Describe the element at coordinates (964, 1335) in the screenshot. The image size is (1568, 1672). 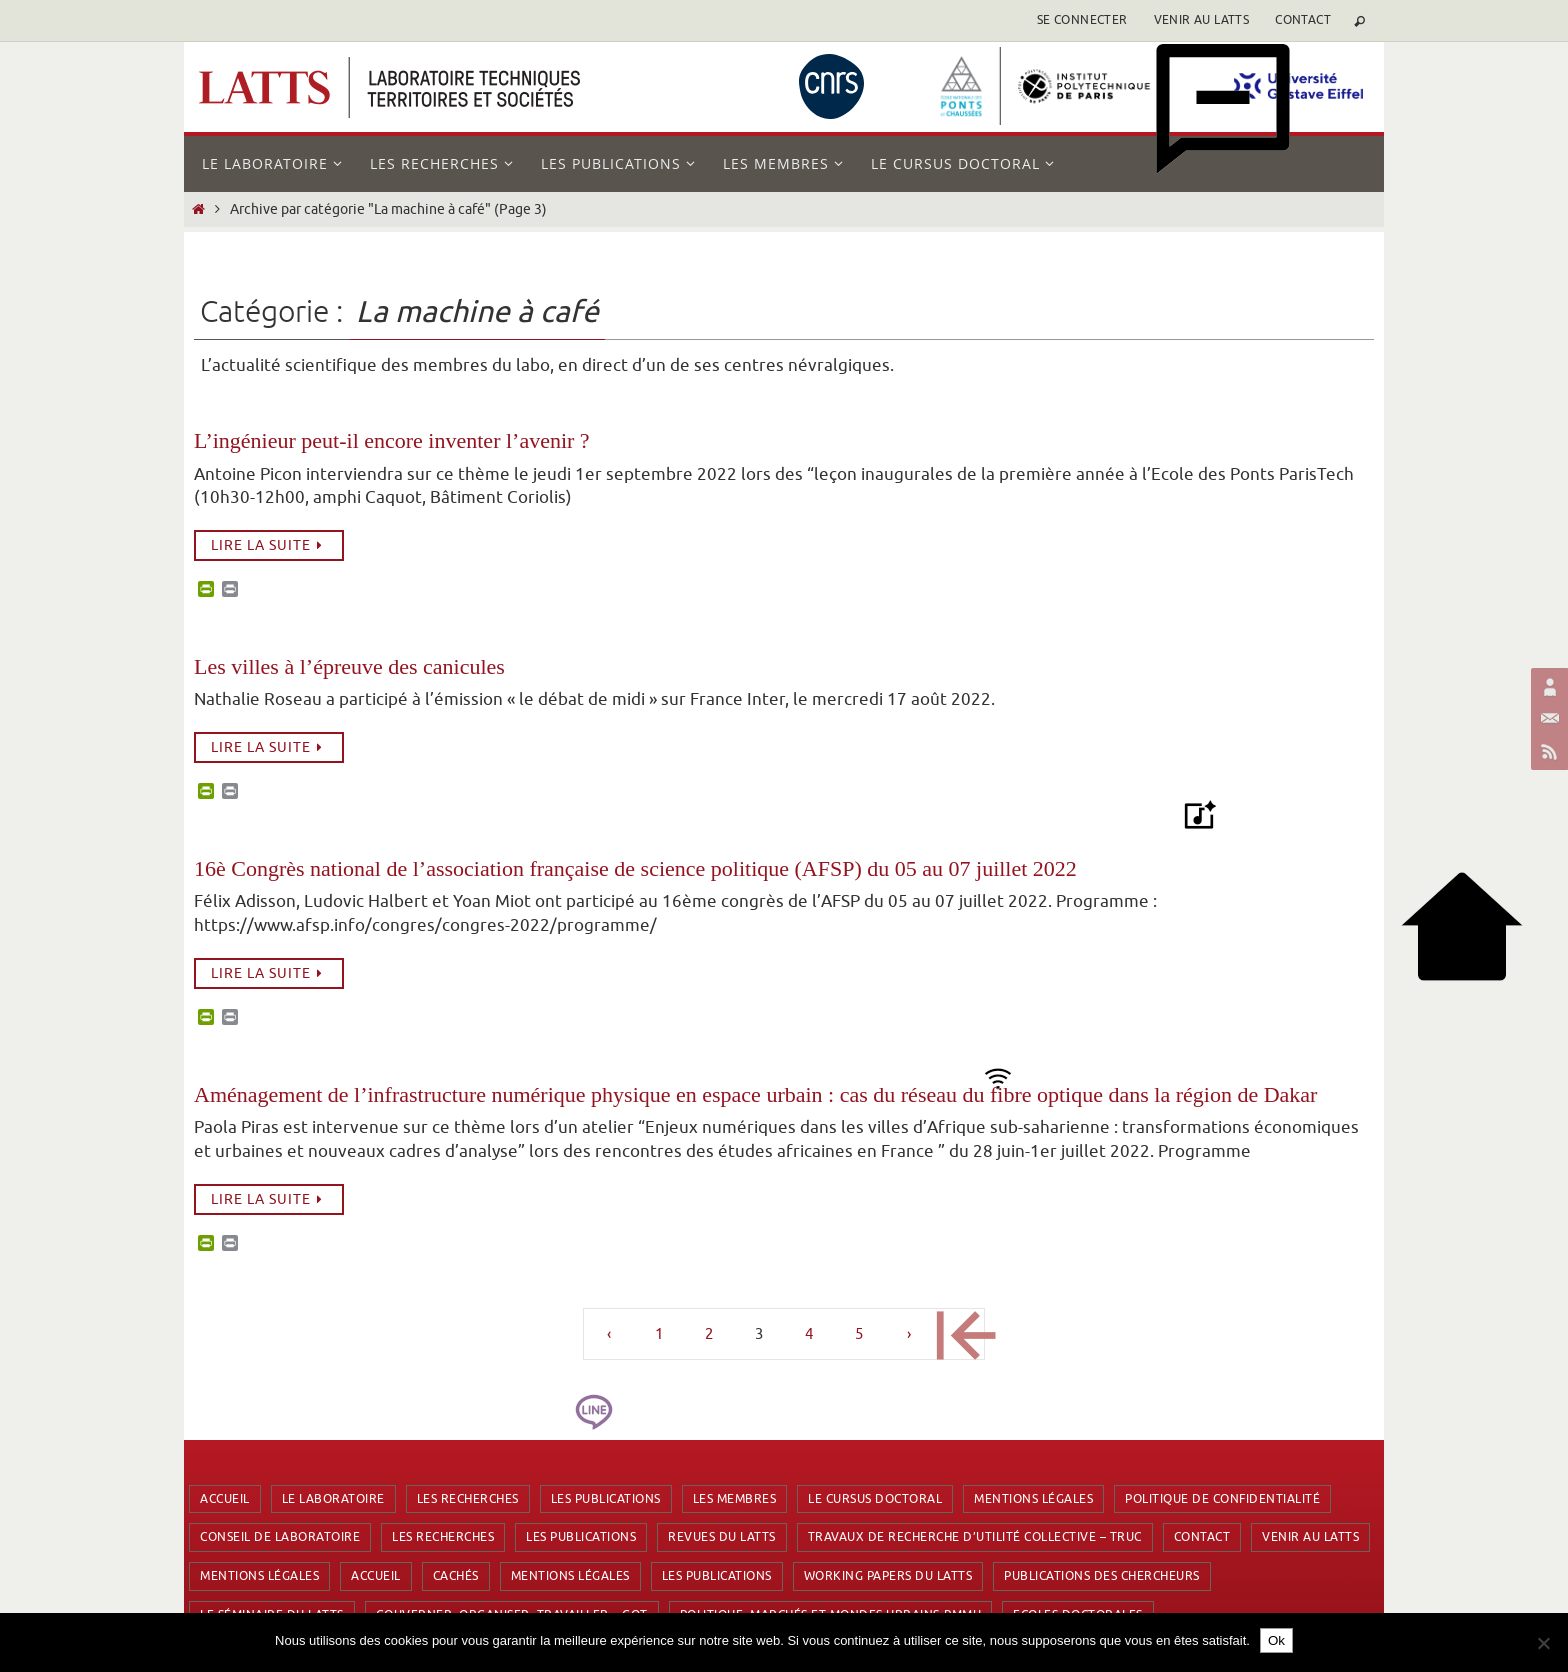
I see `collapse panel to the left` at that location.